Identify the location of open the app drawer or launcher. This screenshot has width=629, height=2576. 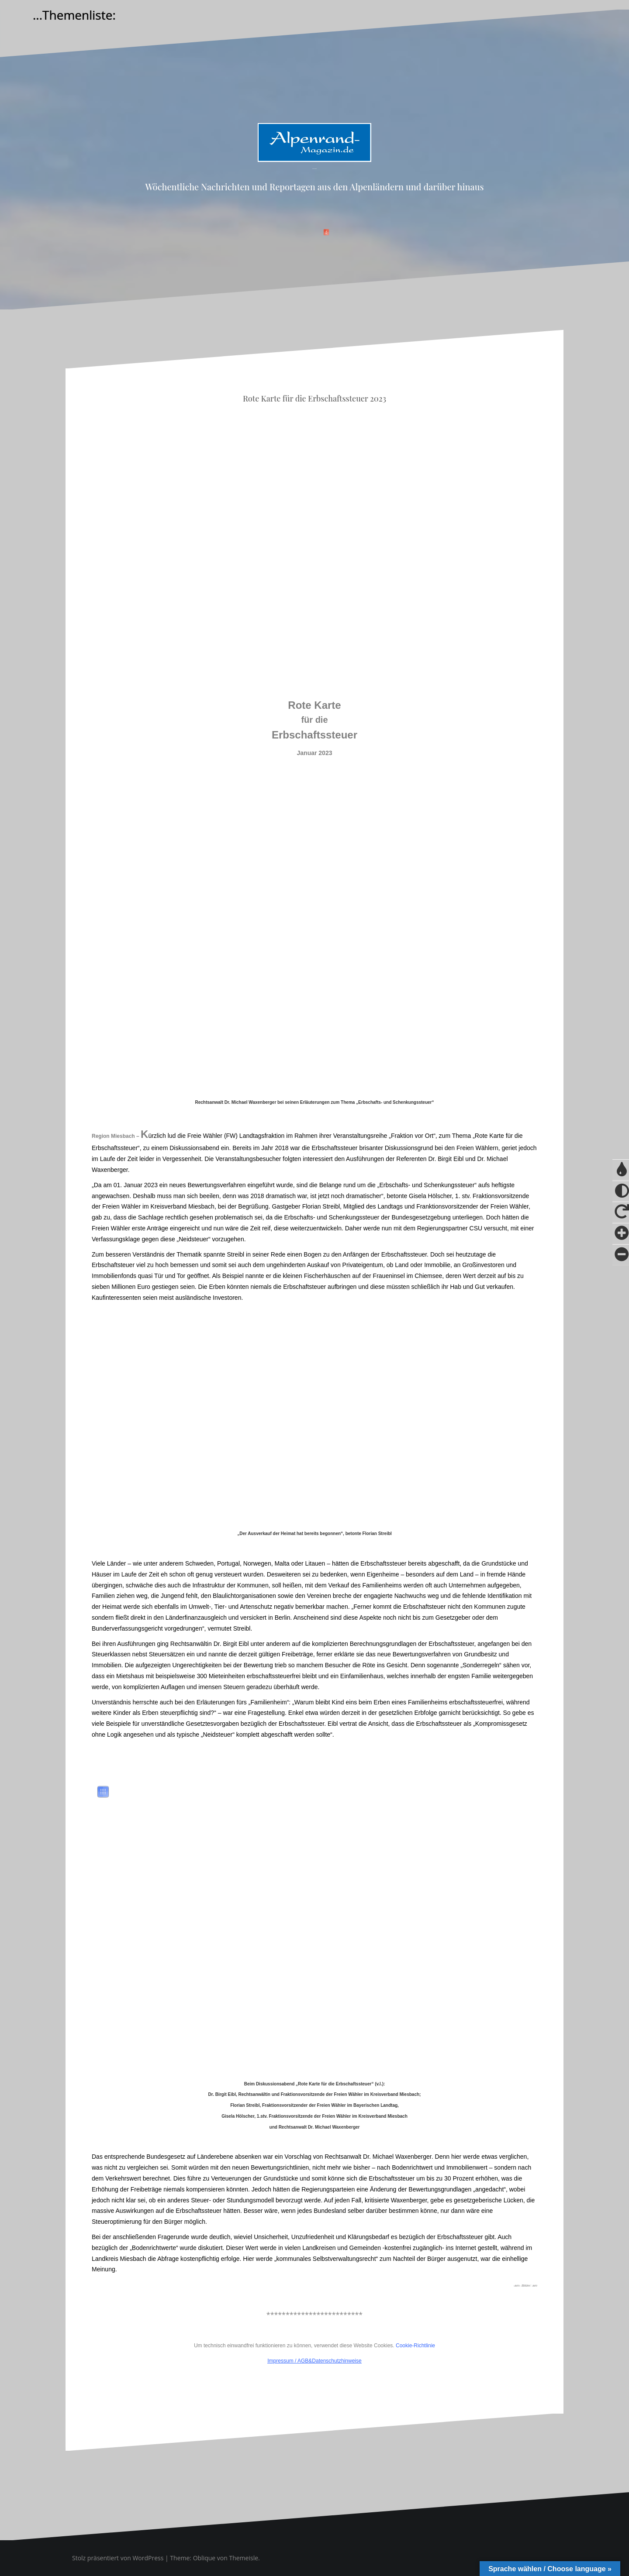
(103, 1792).